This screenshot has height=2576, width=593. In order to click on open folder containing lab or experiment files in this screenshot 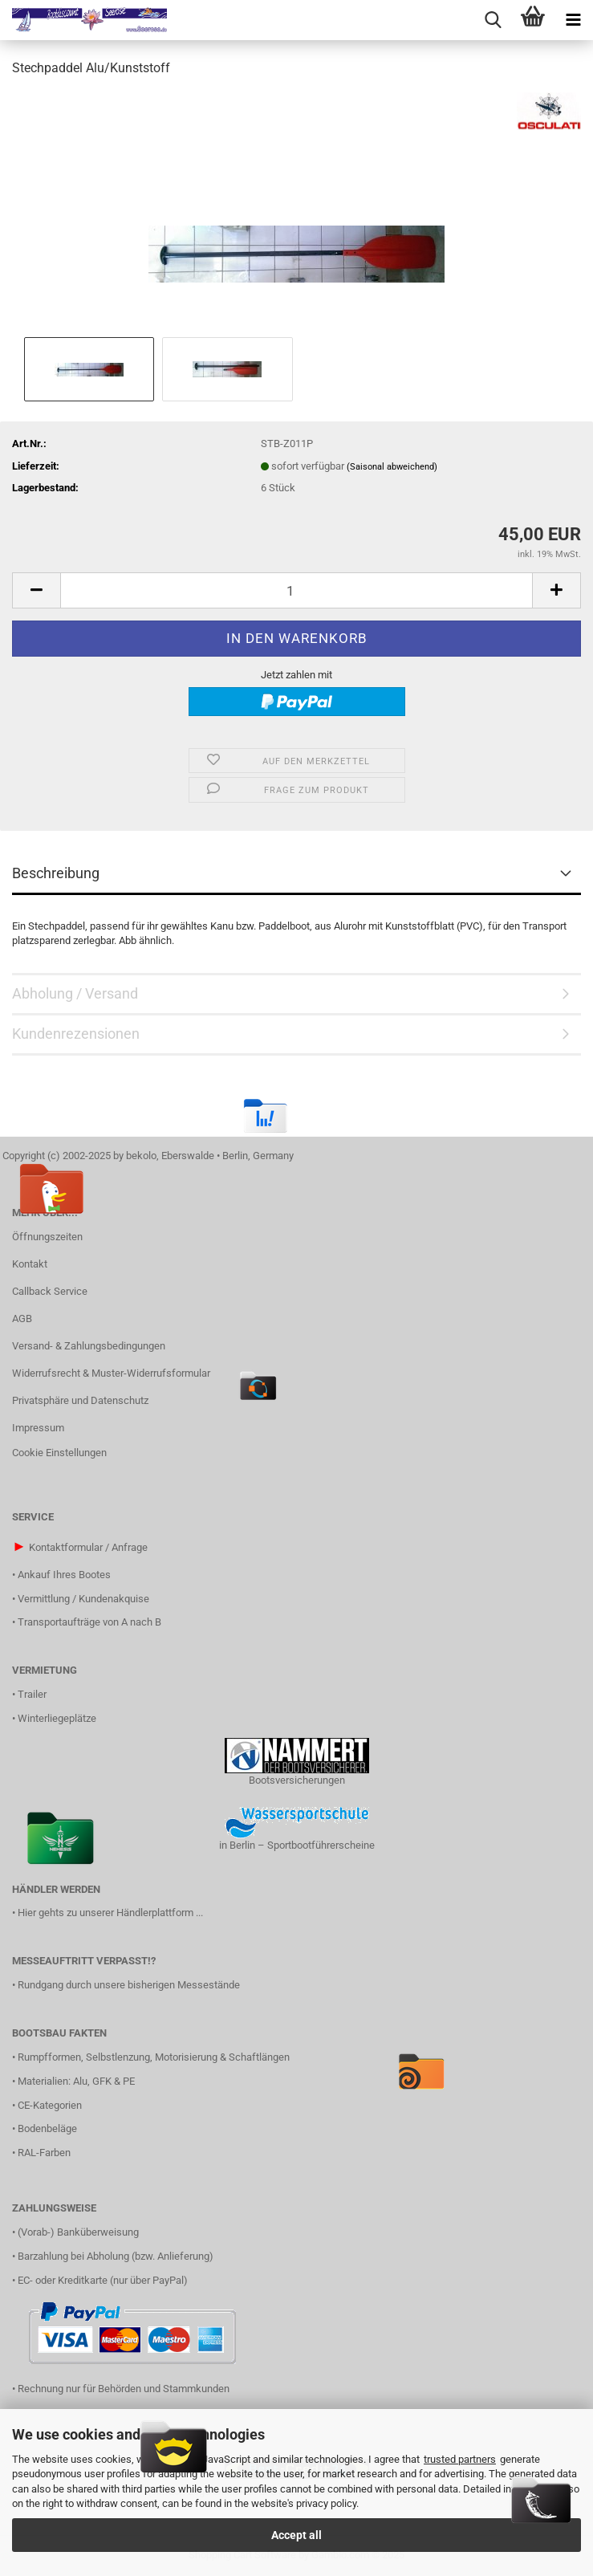, I will do `click(541, 2501)`.